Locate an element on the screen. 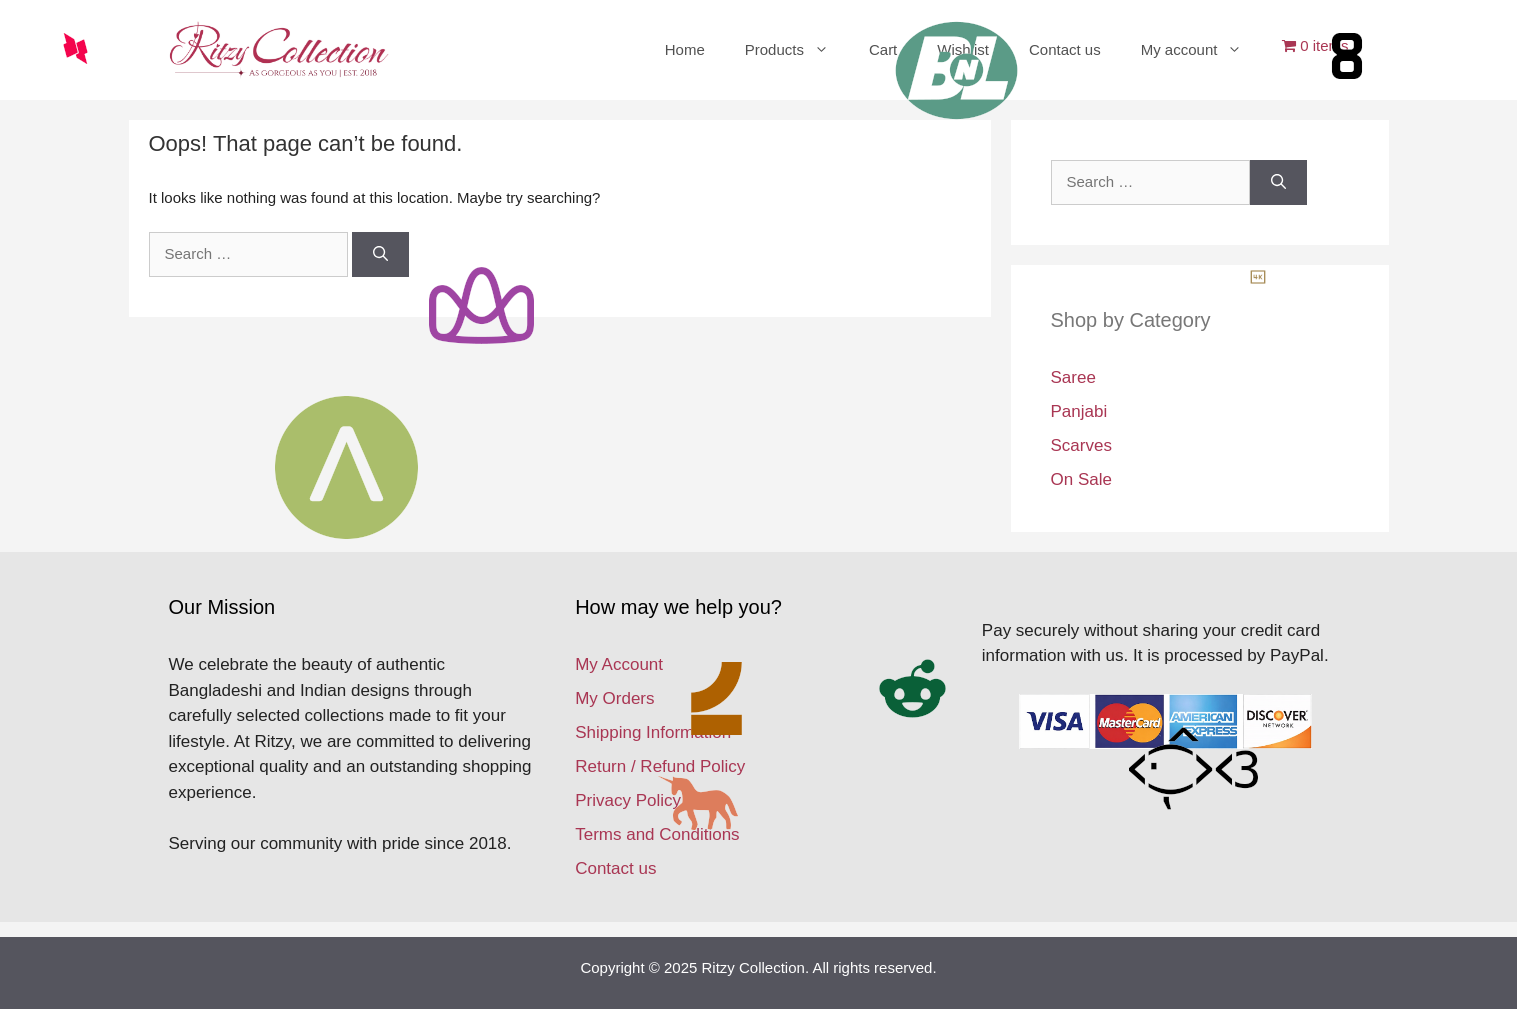  embark studios logo is located at coordinates (716, 698).